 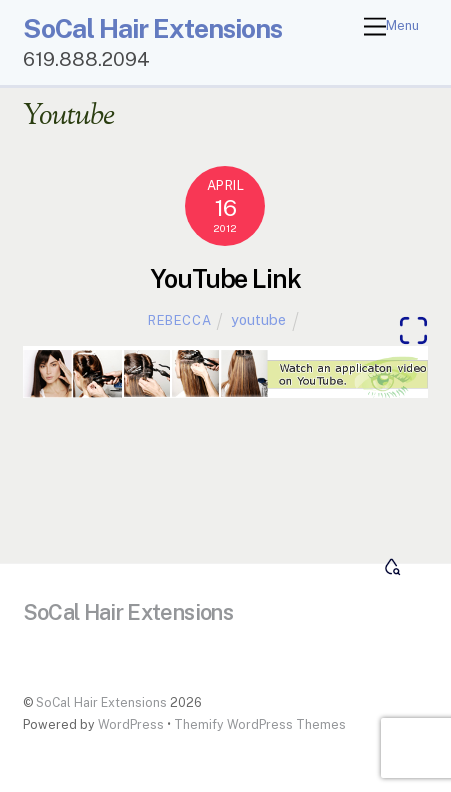 I want to click on scan a QR code or barcode, so click(x=413, y=330).